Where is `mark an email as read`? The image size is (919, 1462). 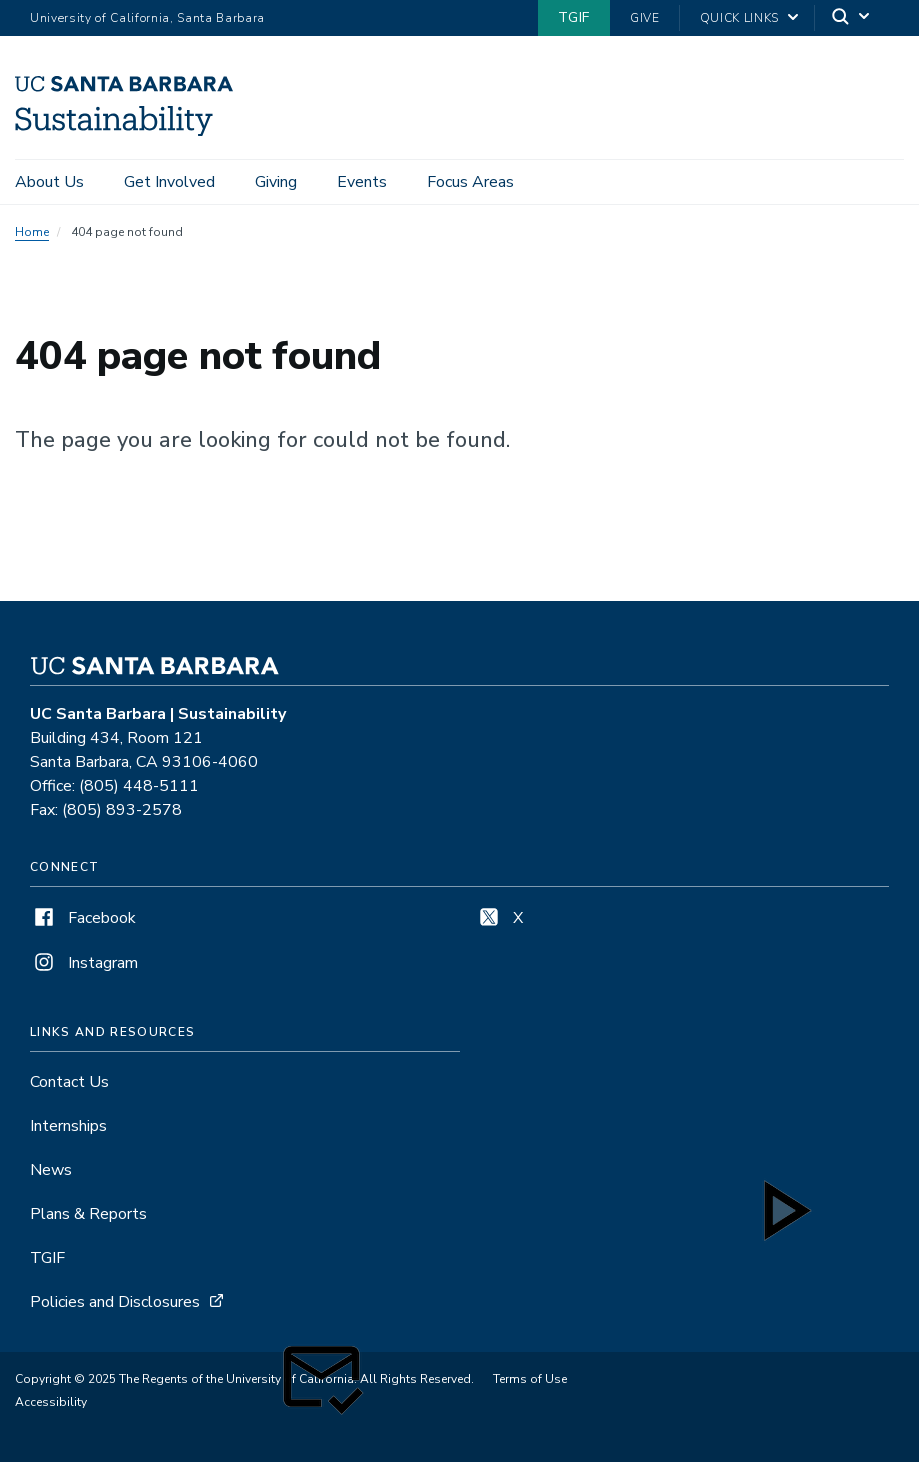 mark an email as read is located at coordinates (321, 1376).